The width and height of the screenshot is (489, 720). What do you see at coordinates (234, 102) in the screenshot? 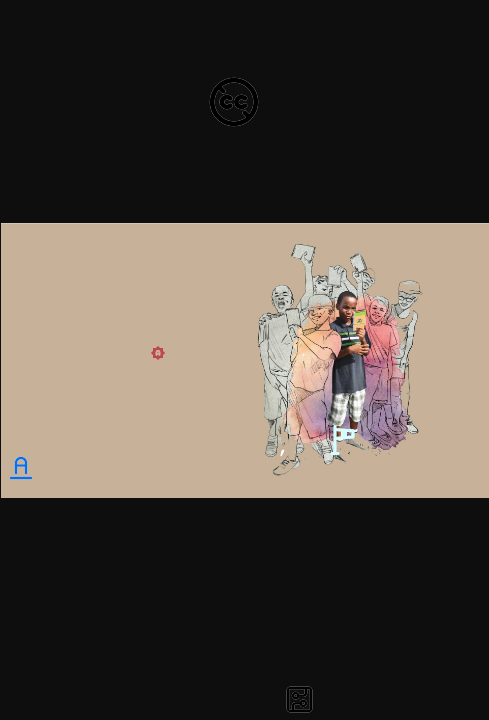
I see `indicates content is not available under creative commons license` at bounding box center [234, 102].